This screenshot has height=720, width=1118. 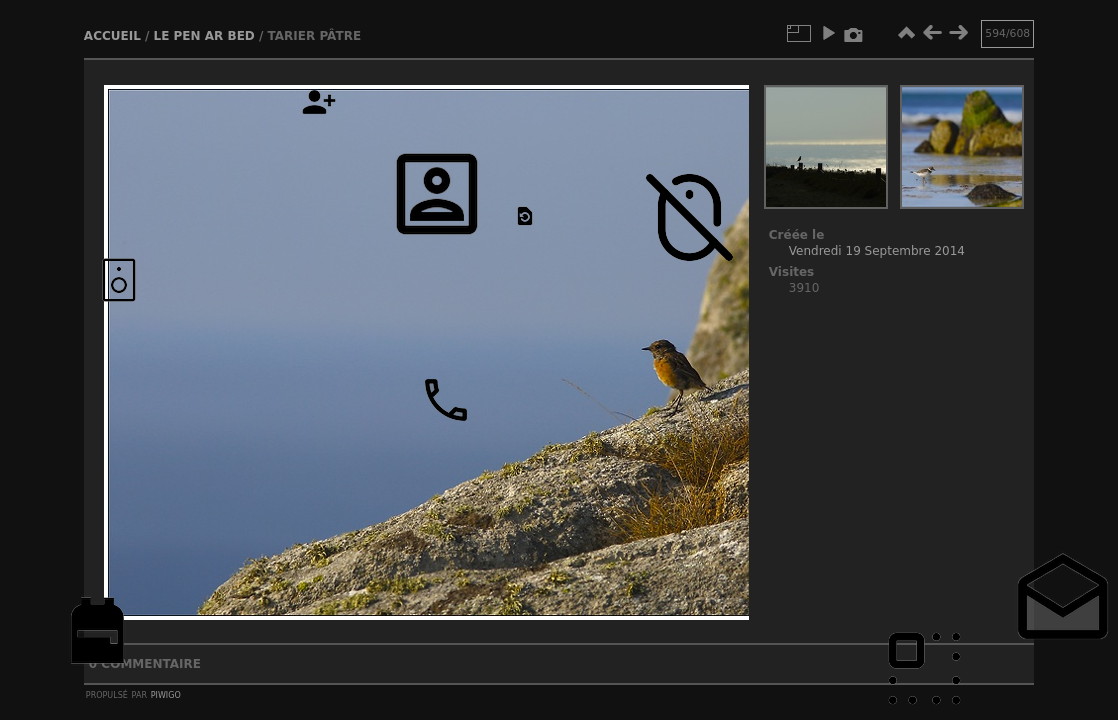 What do you see at coordinates (119, 280) in the screenshot?
I see `adjust speaker or audio output settings` at bounding box center [119, 280].